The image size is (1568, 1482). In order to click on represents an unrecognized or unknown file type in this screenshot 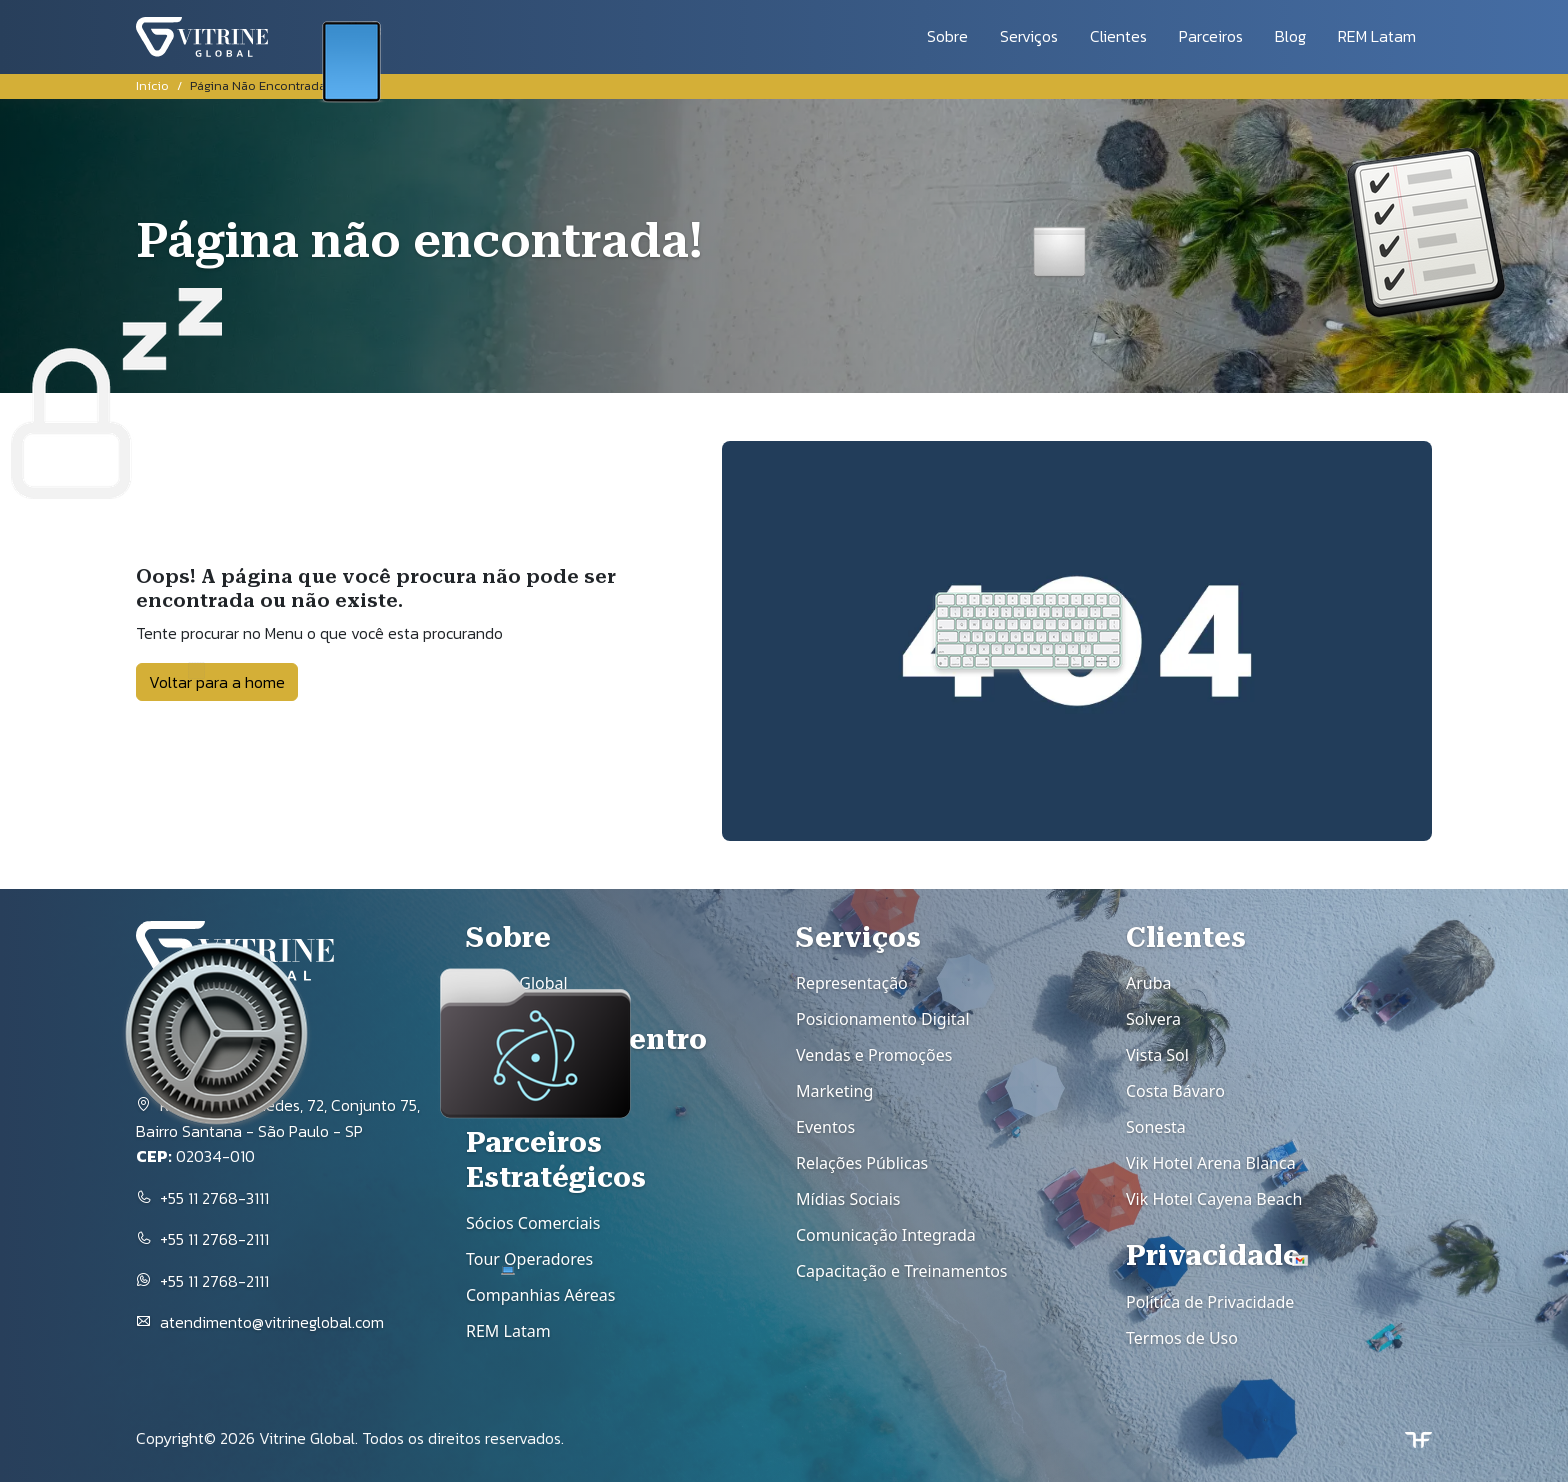, I will do `click(196, 670)`.